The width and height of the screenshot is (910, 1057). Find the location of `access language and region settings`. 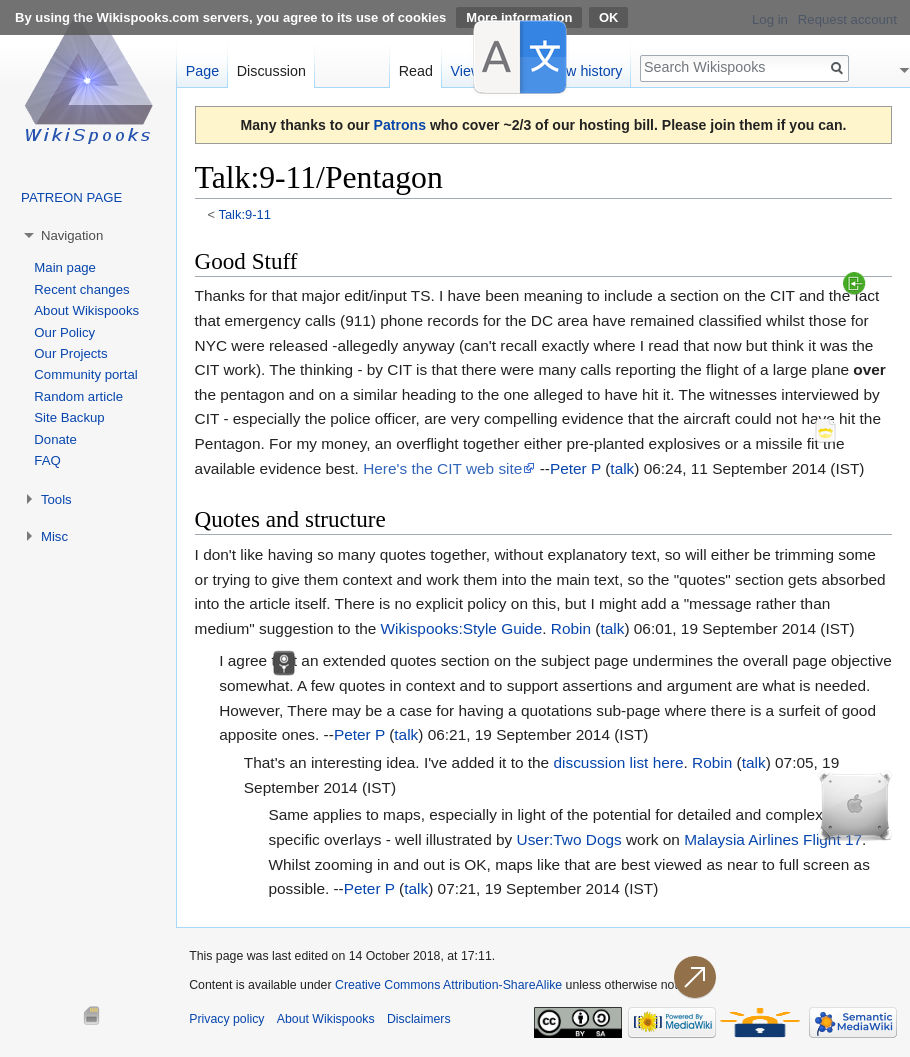

access language and region settings is located at coordinates (520, 57).